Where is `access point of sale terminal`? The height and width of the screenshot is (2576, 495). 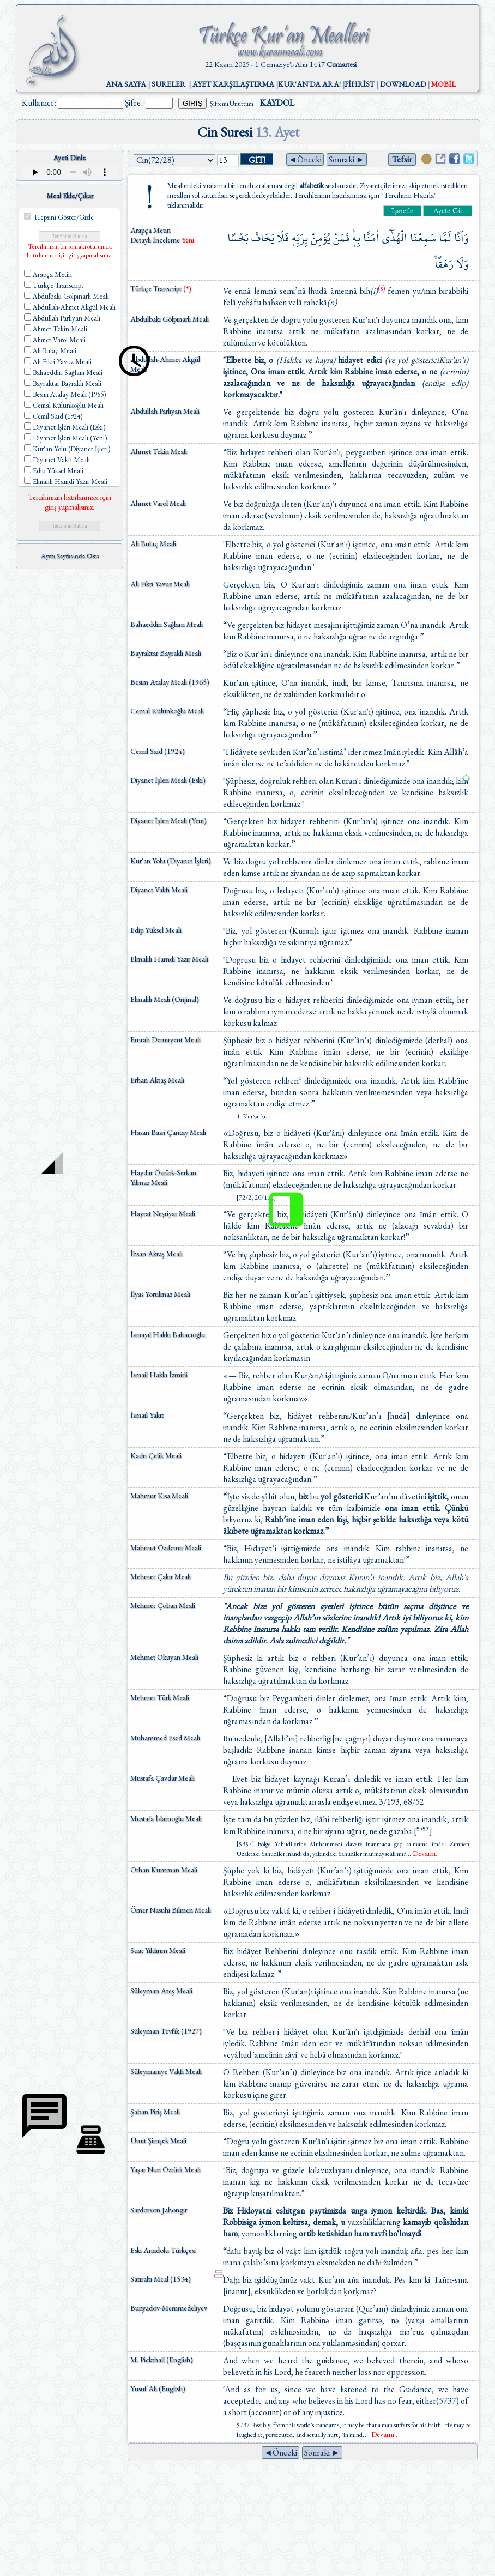 access point of sale terminal is located at coordinates (90, 2139).